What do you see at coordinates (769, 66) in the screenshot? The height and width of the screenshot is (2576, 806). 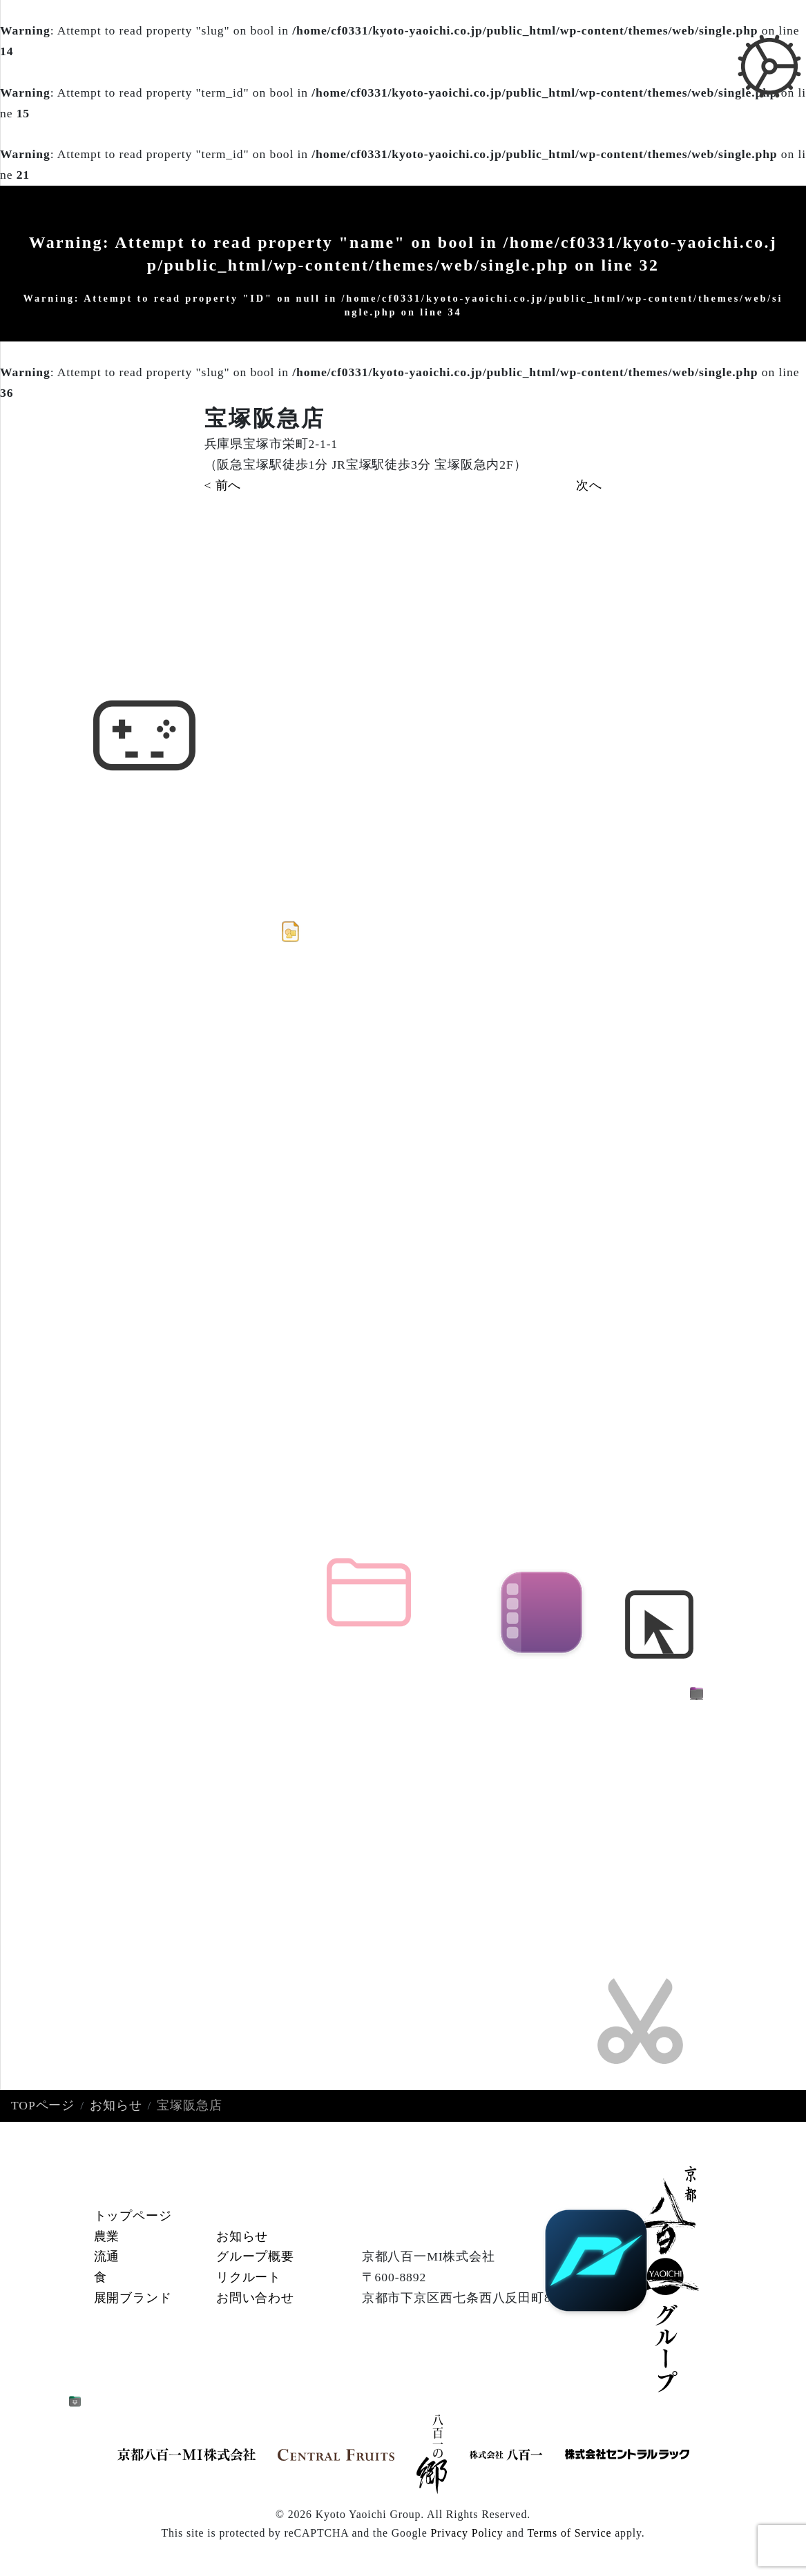 I see `access system settings and preferences` at bounding box center [769, 66].